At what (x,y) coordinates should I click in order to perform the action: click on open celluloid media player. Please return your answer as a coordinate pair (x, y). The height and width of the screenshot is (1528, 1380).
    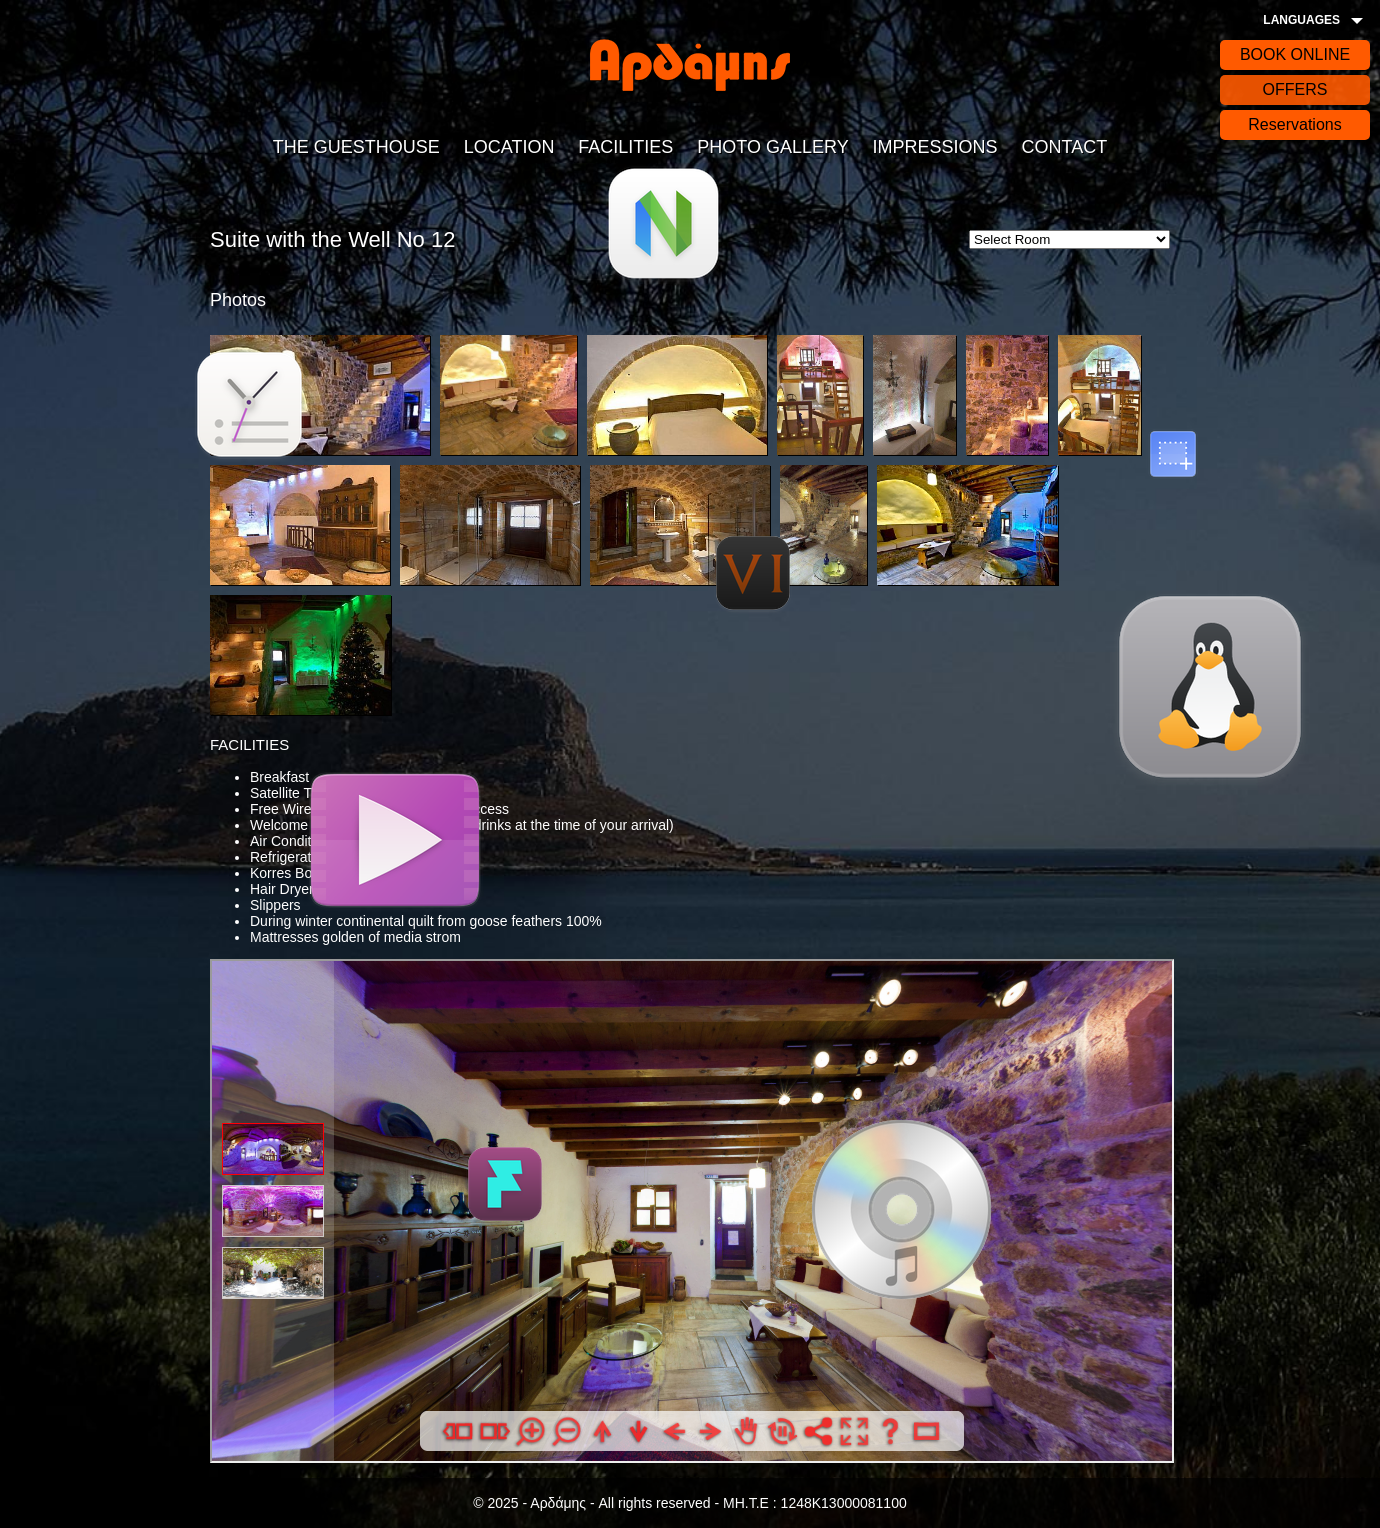
    Looking at the image, I should click on (395, 840).